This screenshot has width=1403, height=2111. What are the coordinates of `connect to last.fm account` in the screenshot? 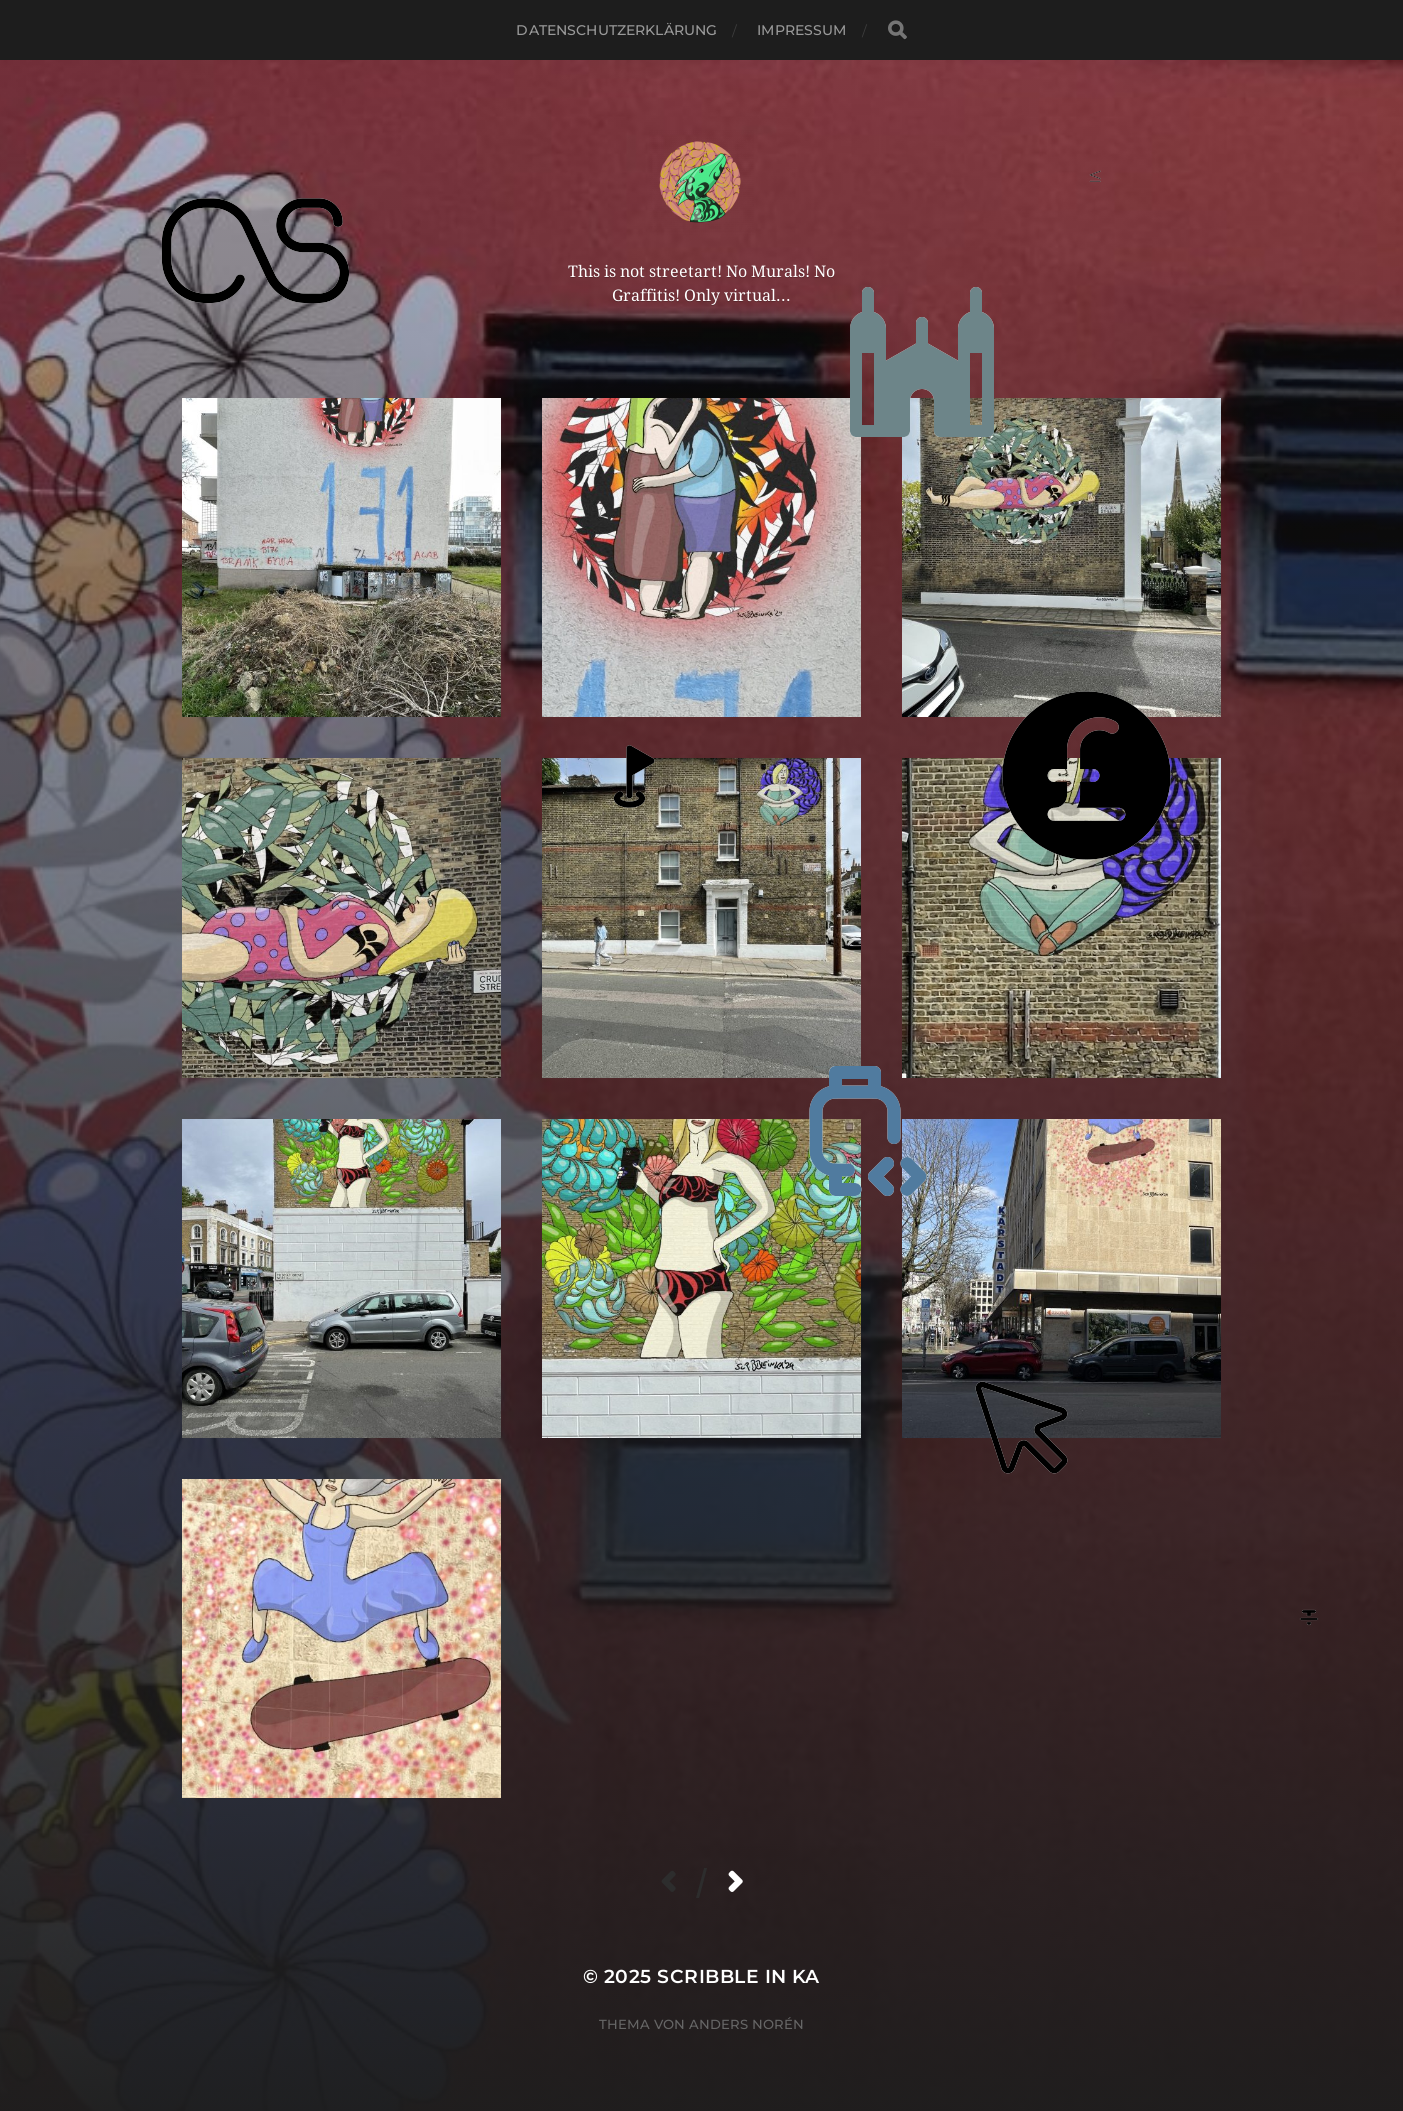 It's located at (255, 247).